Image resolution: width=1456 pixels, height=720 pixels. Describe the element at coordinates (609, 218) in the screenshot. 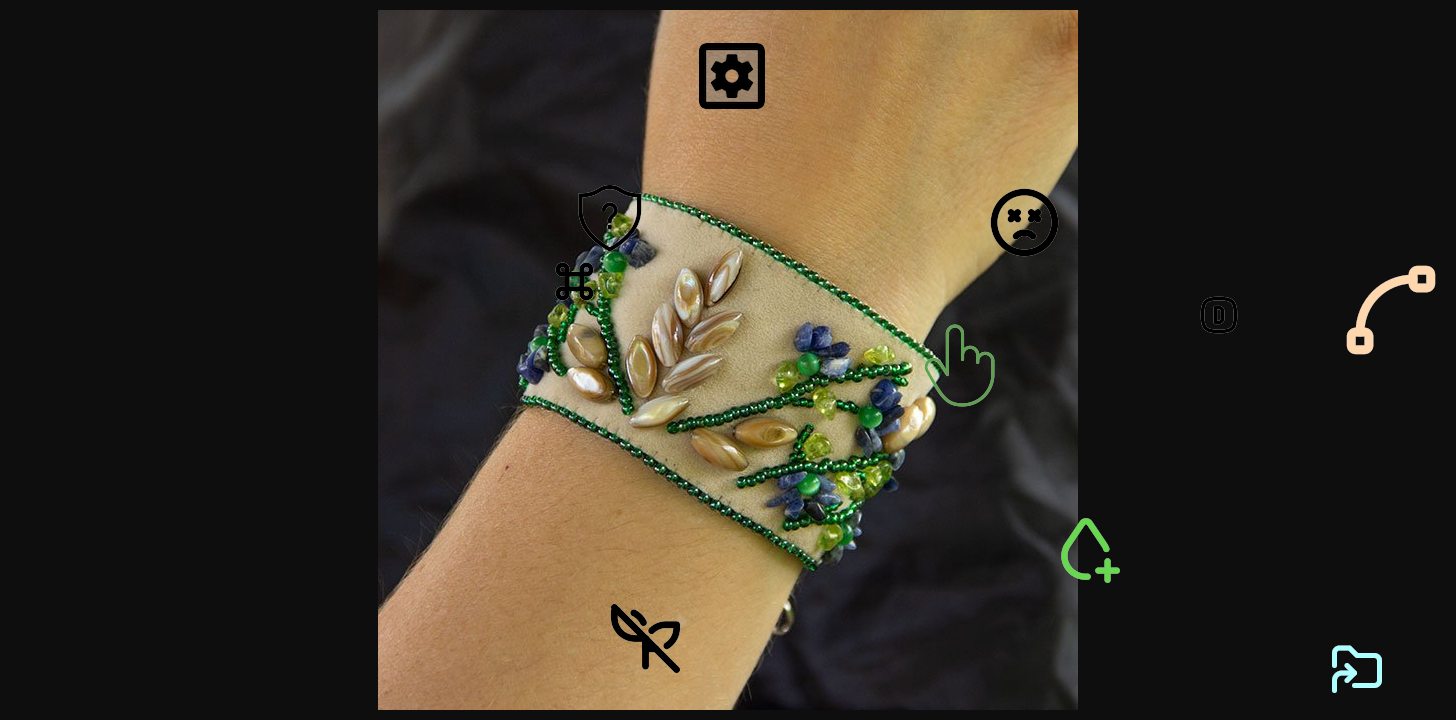

I see `unknown or unverified workspace security status` at that location.